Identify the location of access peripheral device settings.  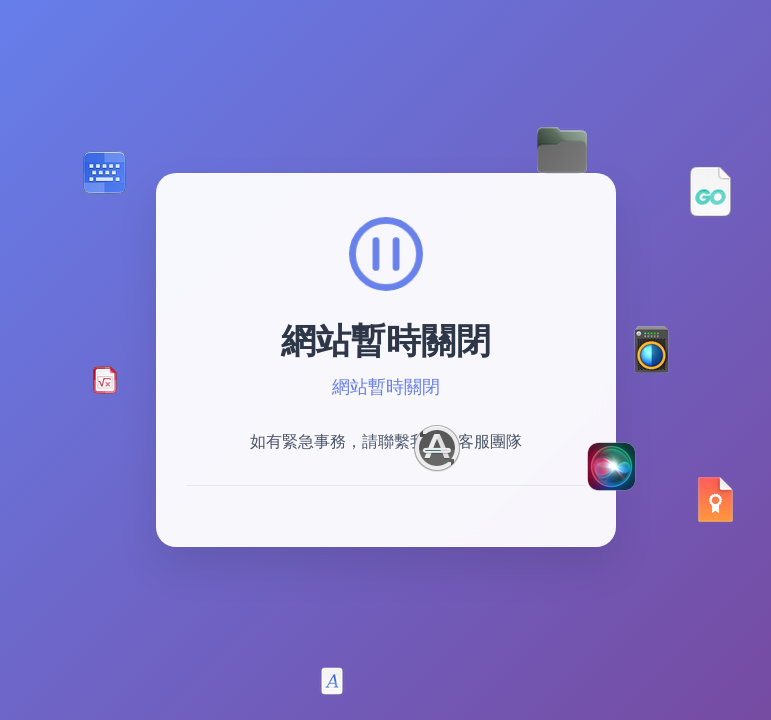
(104, 172).